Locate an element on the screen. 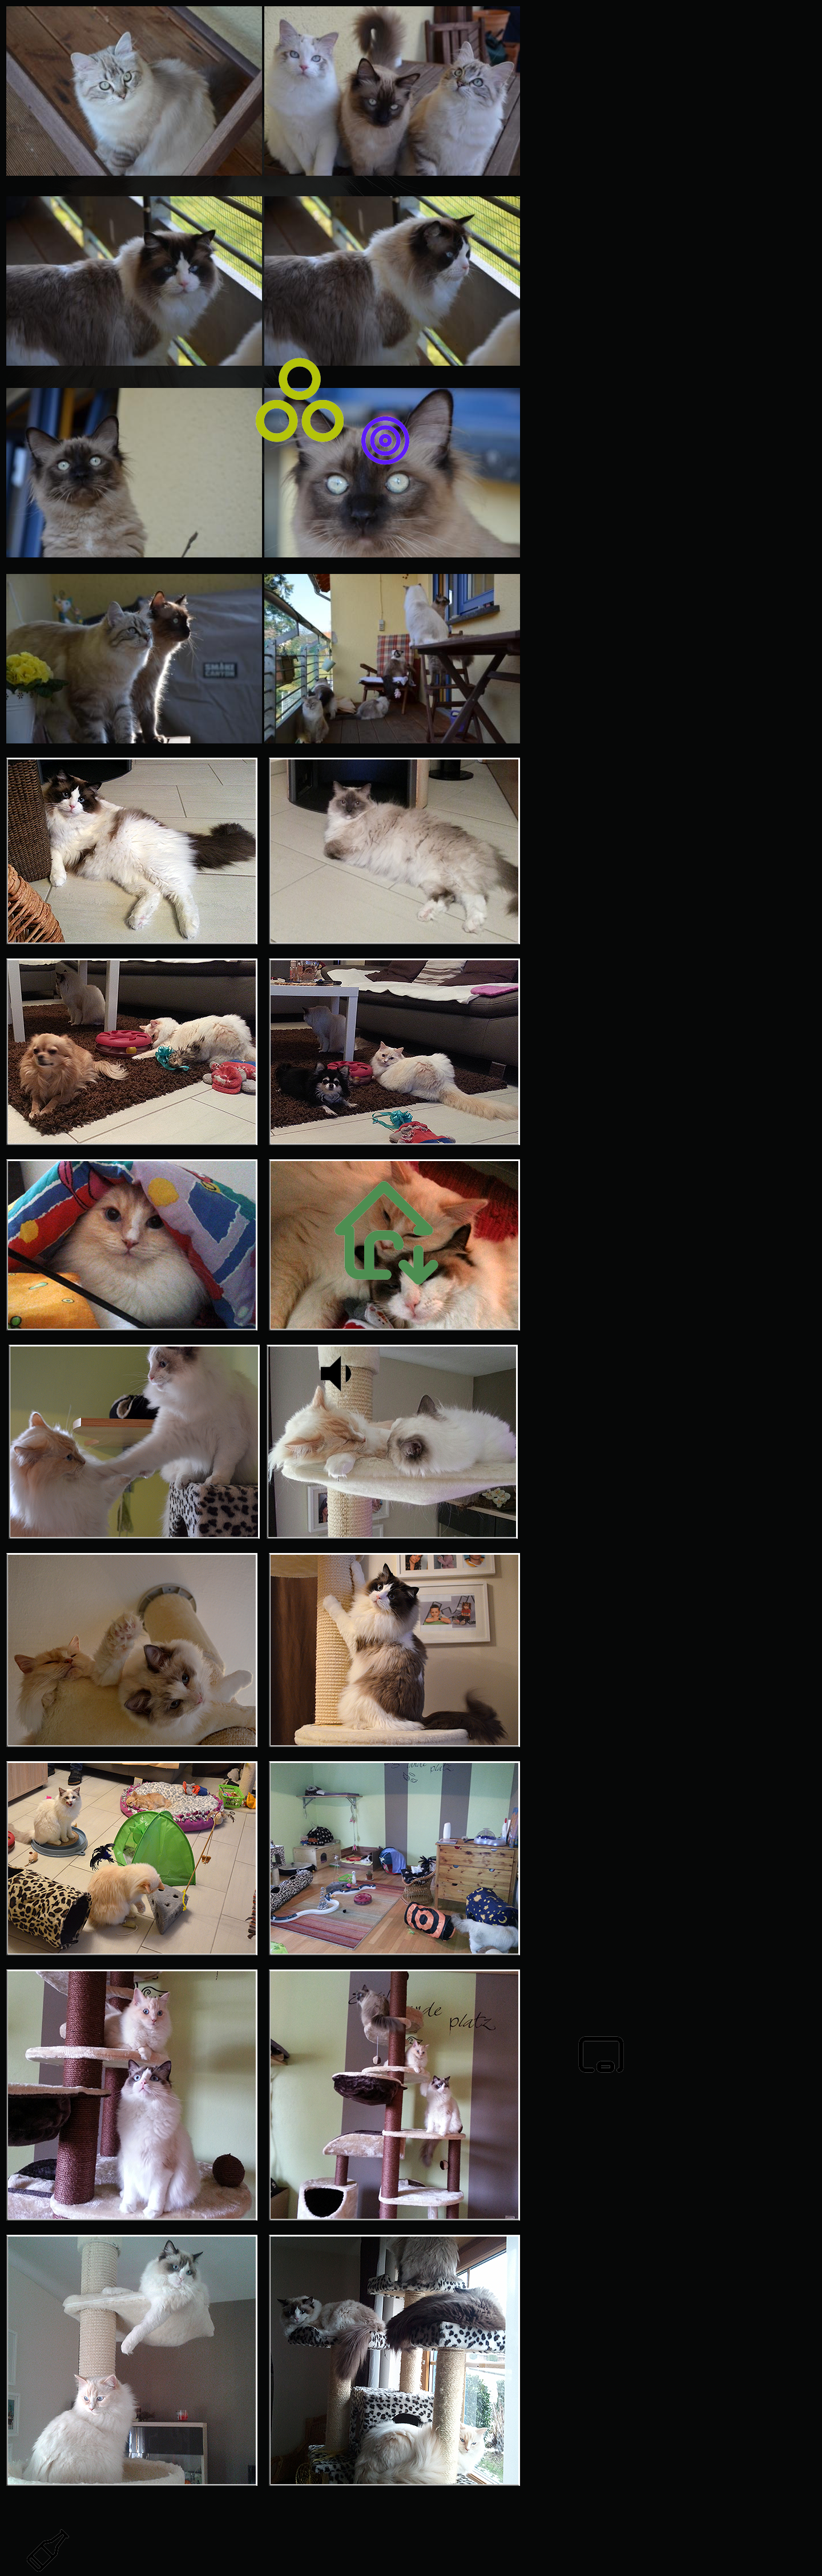 This screenshot has width=822, height=2576. decrease audio volume is located at coordinates (336, 1373).